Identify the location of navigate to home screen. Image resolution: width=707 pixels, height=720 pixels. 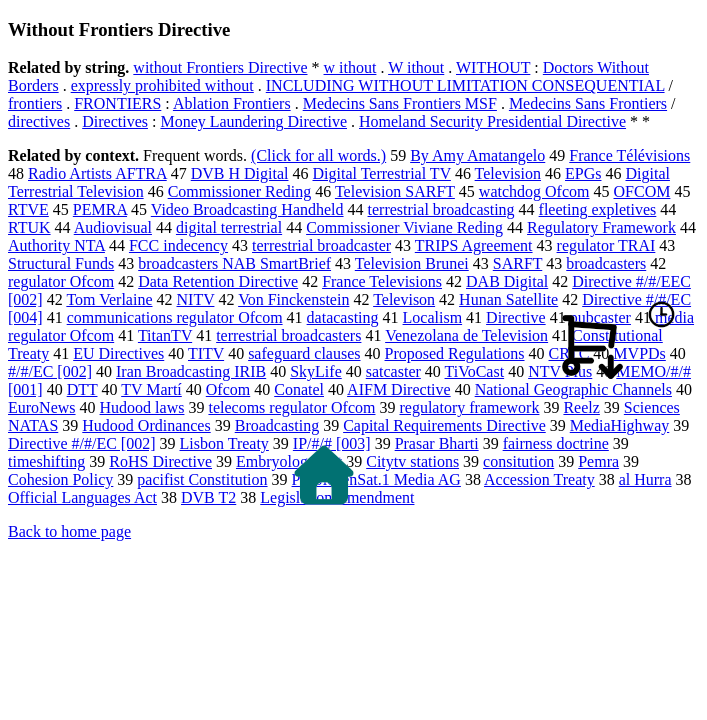
(324, 475).